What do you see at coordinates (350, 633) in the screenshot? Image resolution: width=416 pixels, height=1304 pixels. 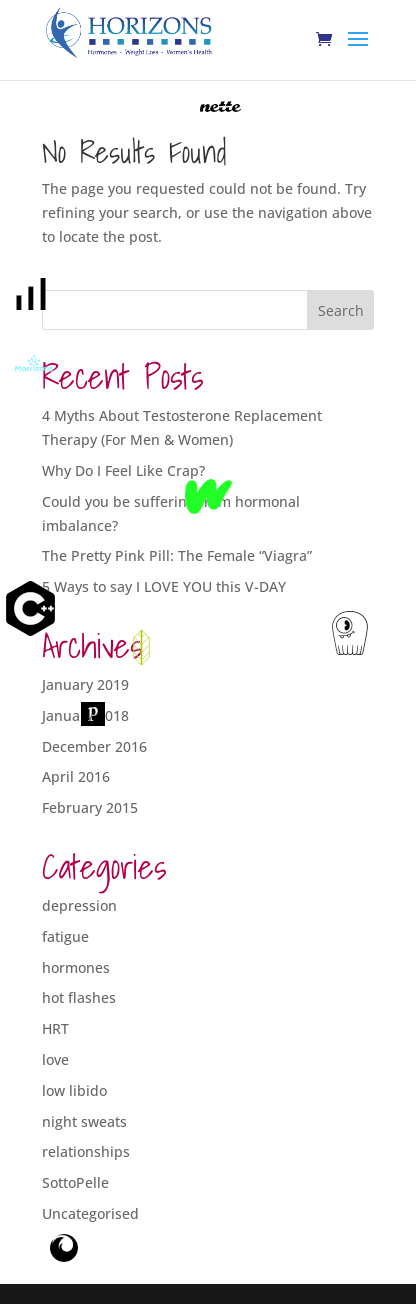 I see `ScyllaDB logo` at bounding box center [350, 633].